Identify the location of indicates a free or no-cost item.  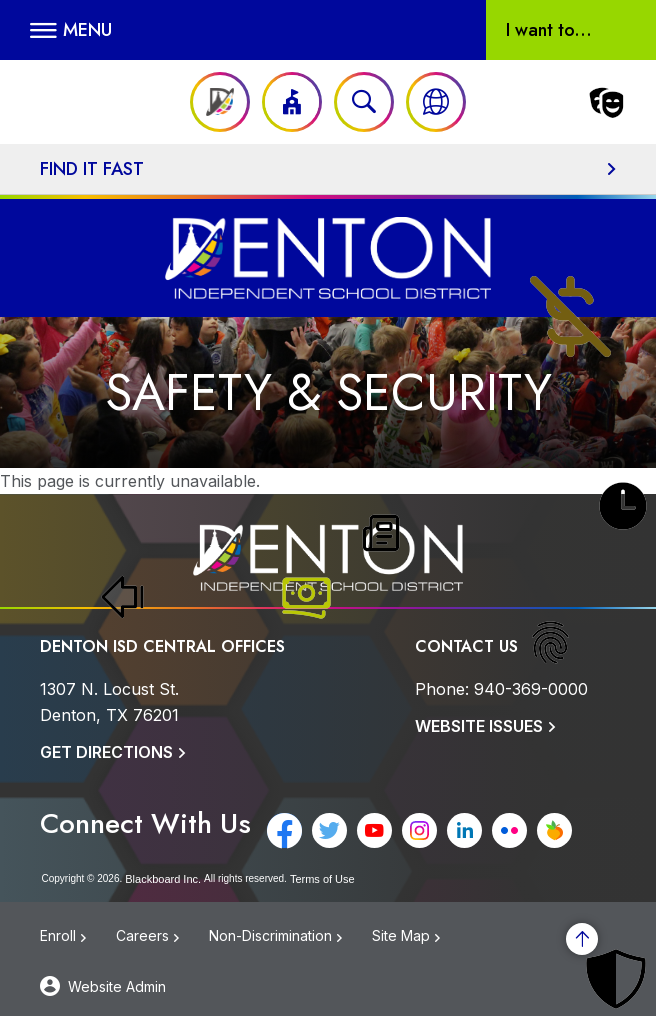
(570, 316).